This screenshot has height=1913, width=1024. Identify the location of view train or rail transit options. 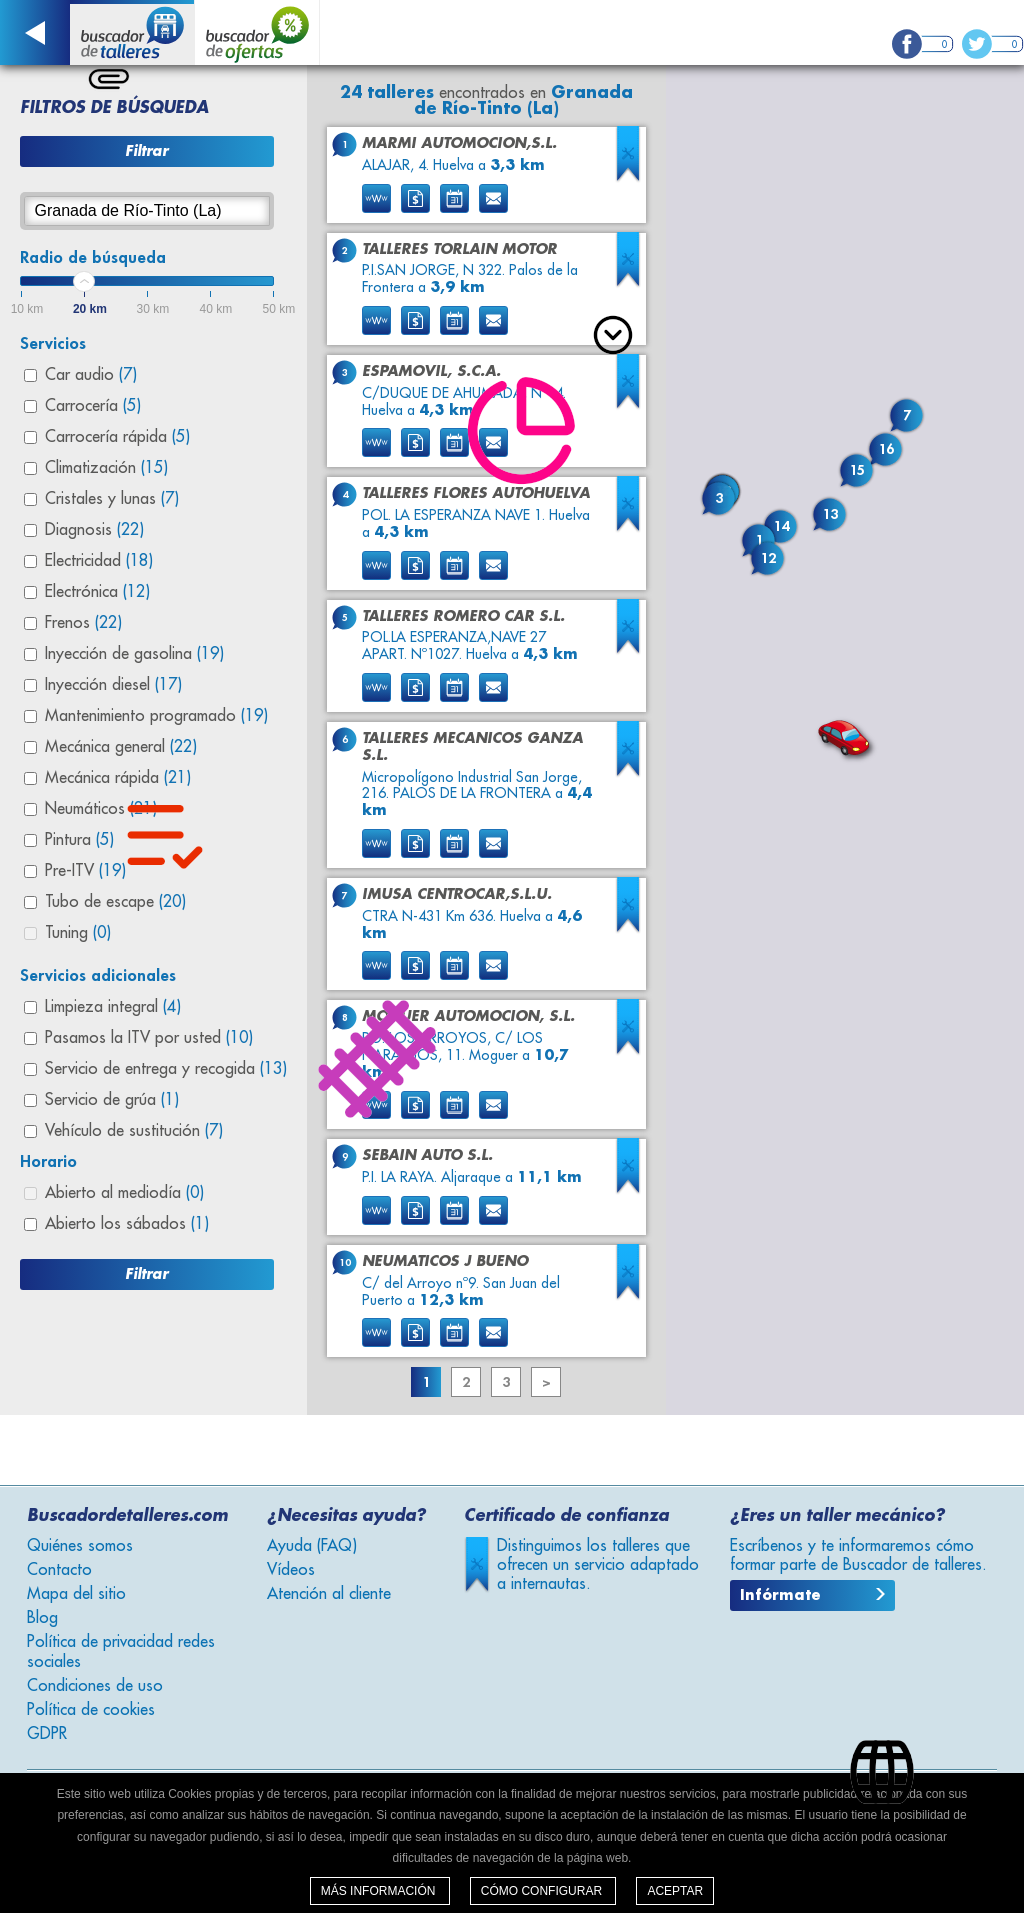
(377, 1059).